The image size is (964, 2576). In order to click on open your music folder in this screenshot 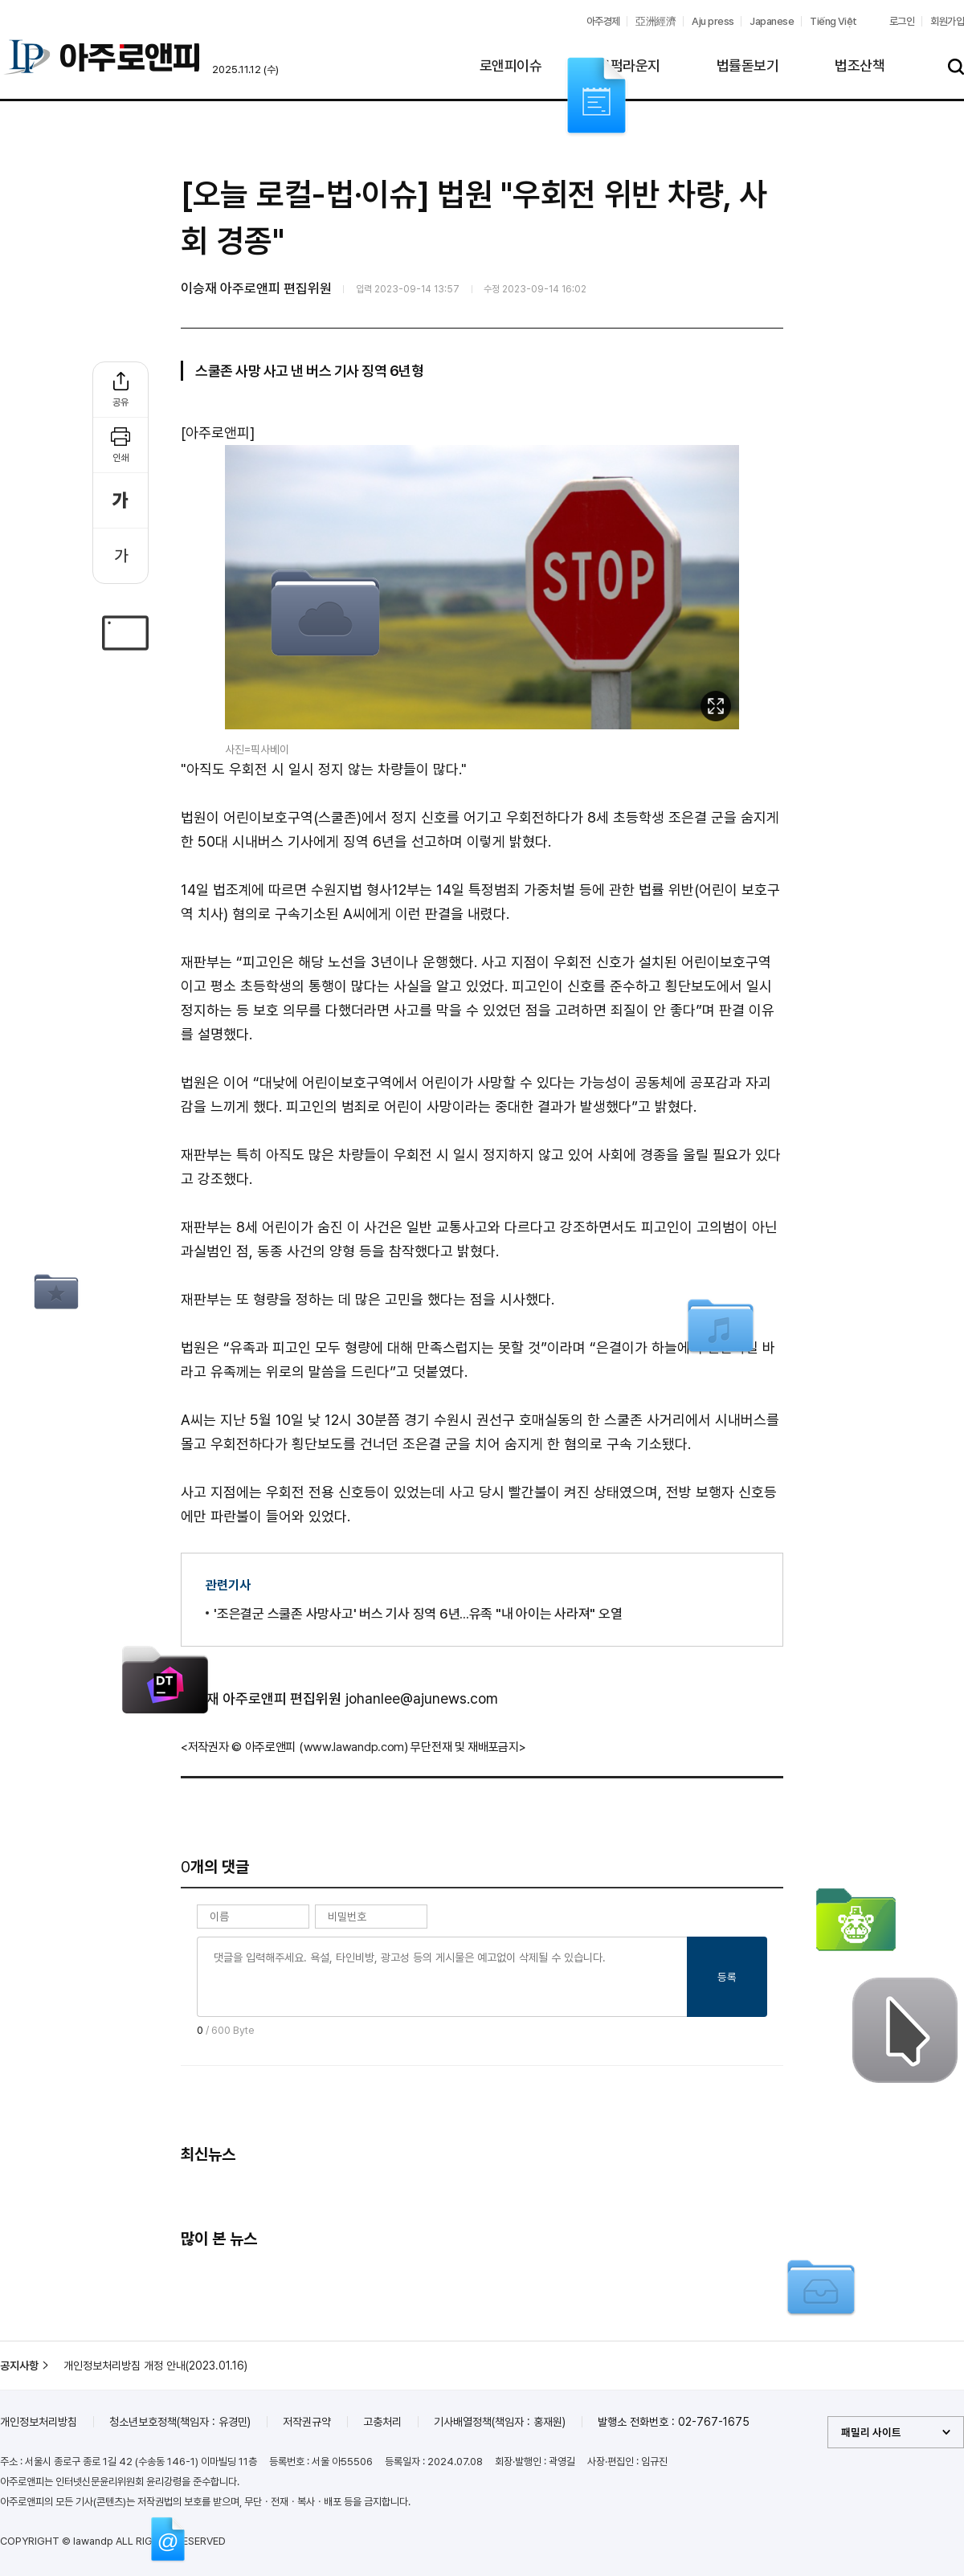, I will do `click(721, 1325)`.